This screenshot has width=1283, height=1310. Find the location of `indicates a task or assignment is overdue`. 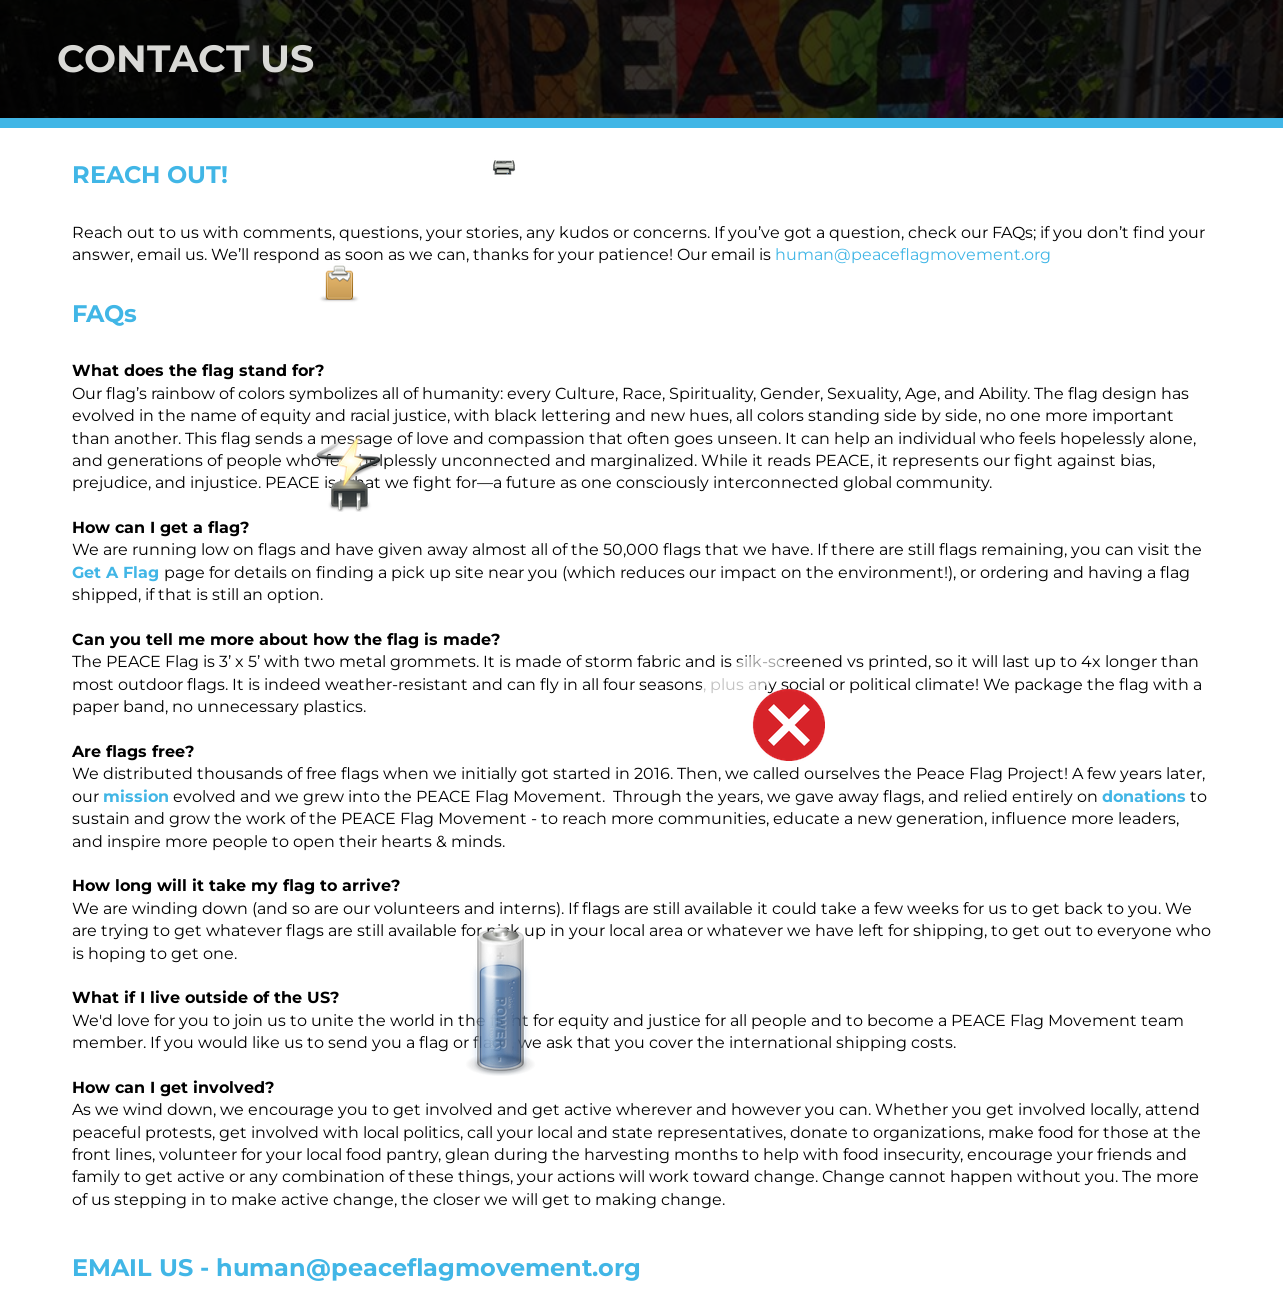

indicates a task or assignment is overdue is located at coordinates (339, 283).